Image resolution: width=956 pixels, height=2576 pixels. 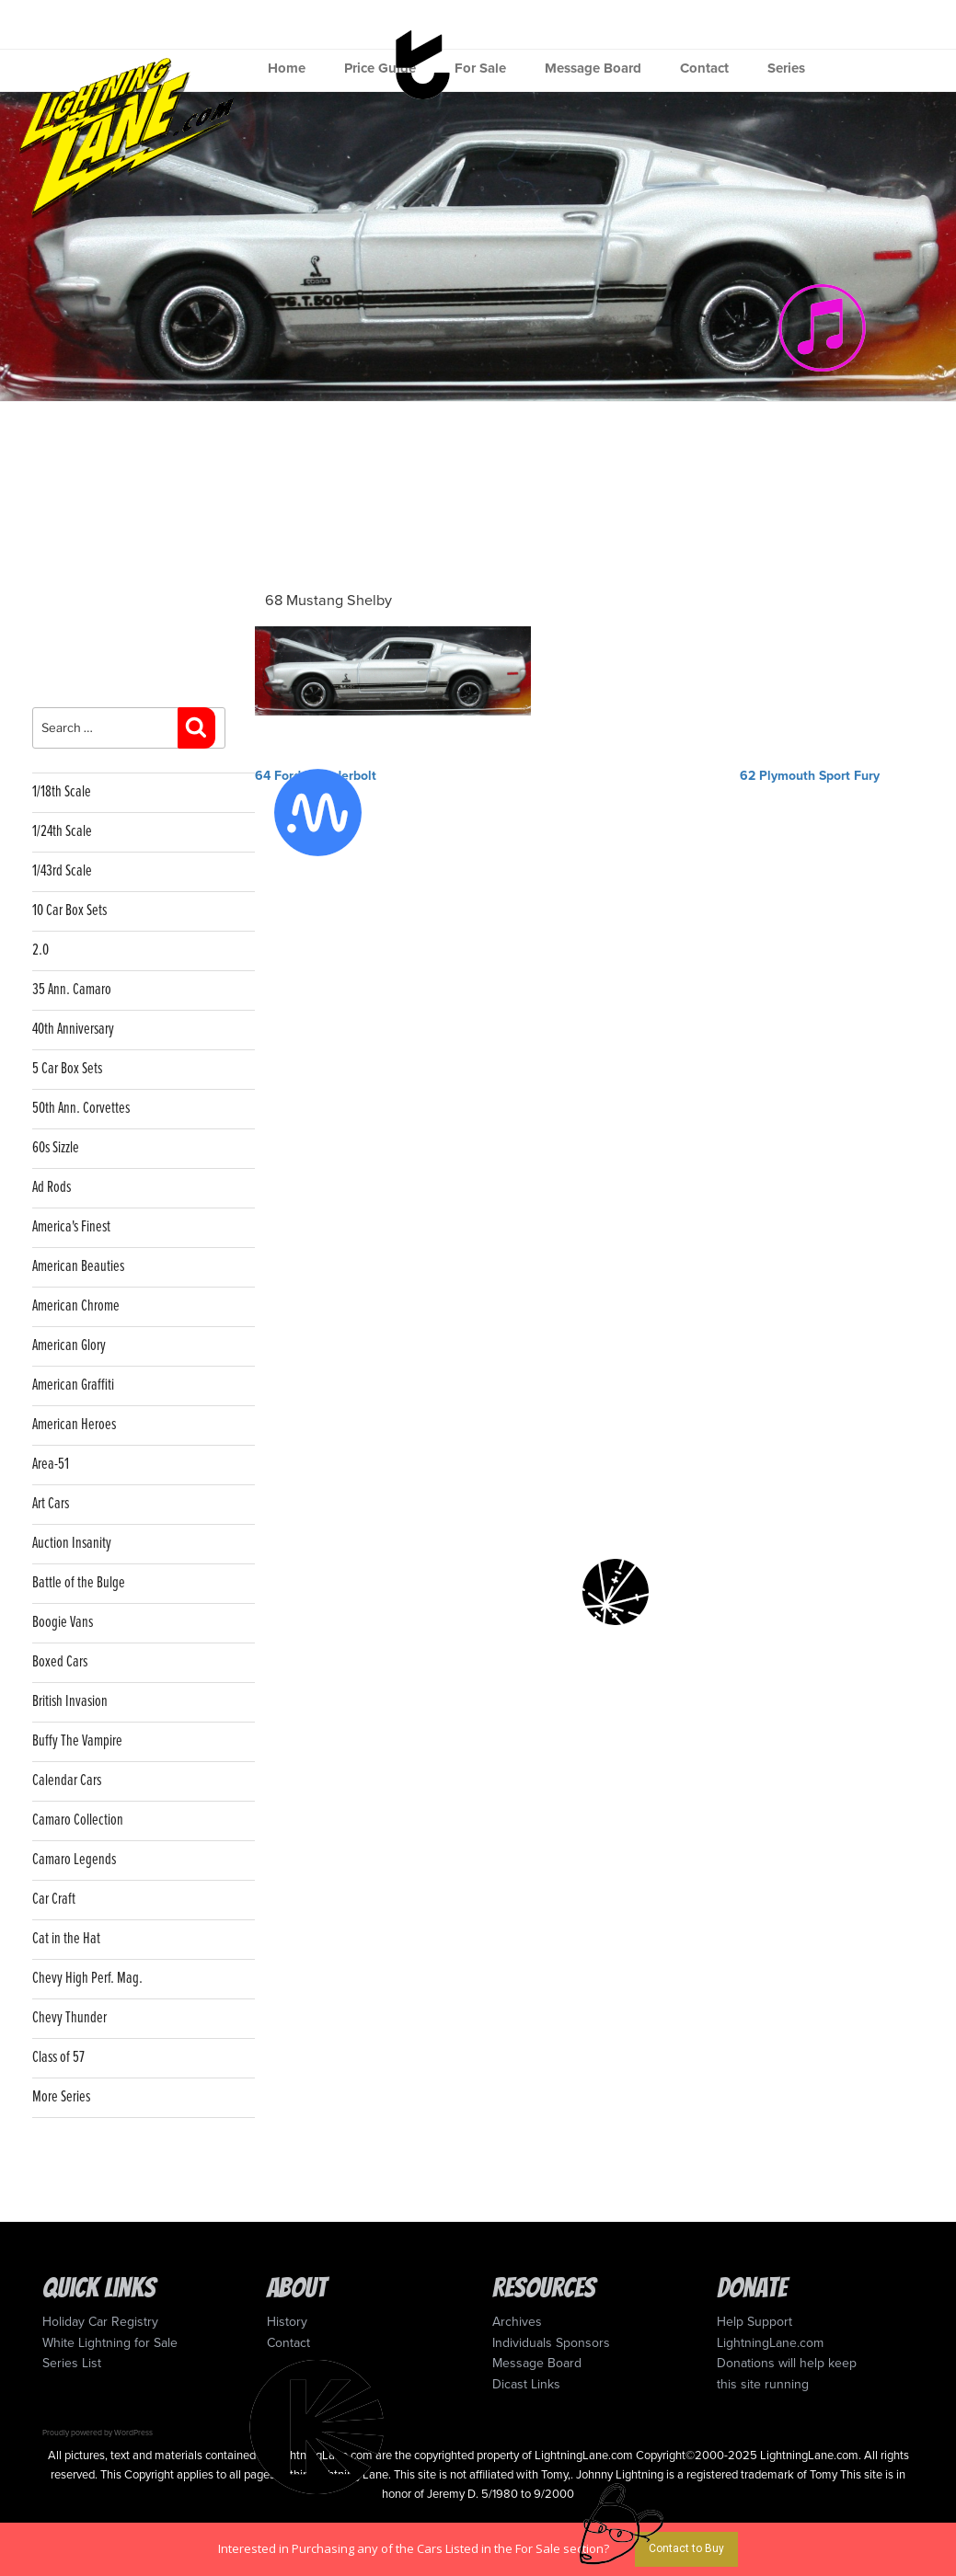 What do you see at coordinates (422, 64) in the screenshot?
I see `open the Trivago hotel comparison app` at bounding box center [422, 64].